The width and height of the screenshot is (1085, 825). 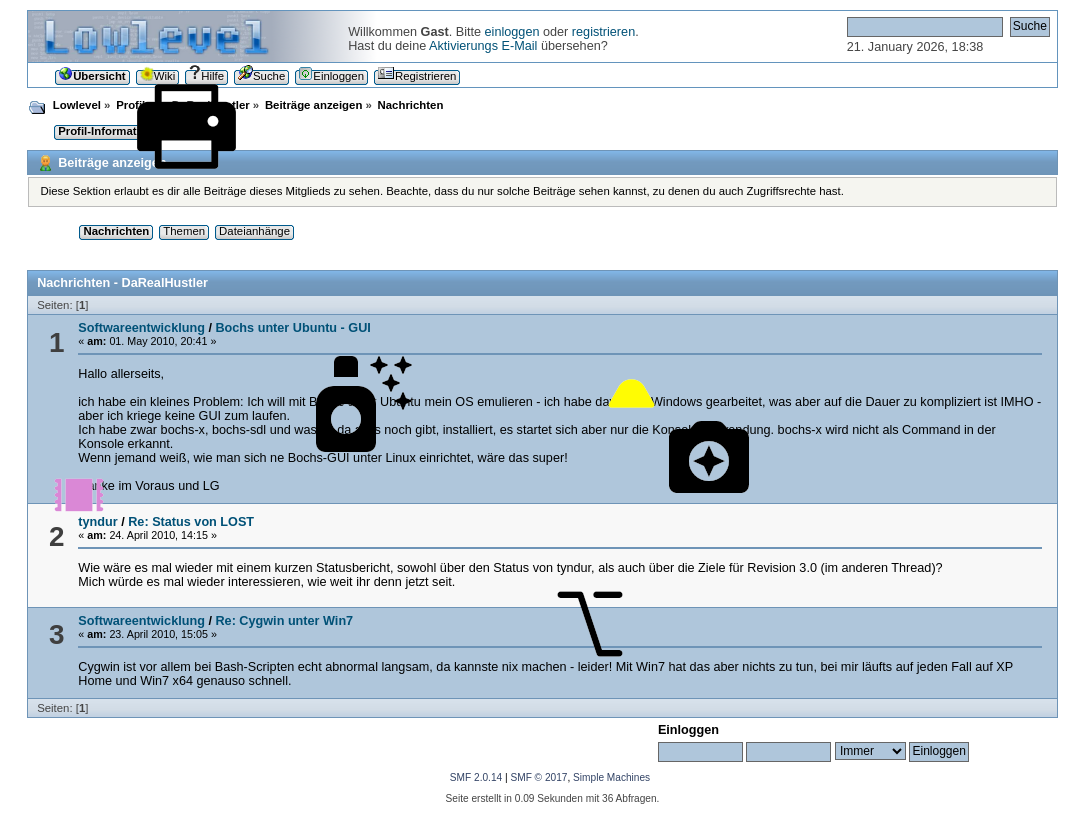 I want to click on view rug or carpet products, so click(x=79, y=495).